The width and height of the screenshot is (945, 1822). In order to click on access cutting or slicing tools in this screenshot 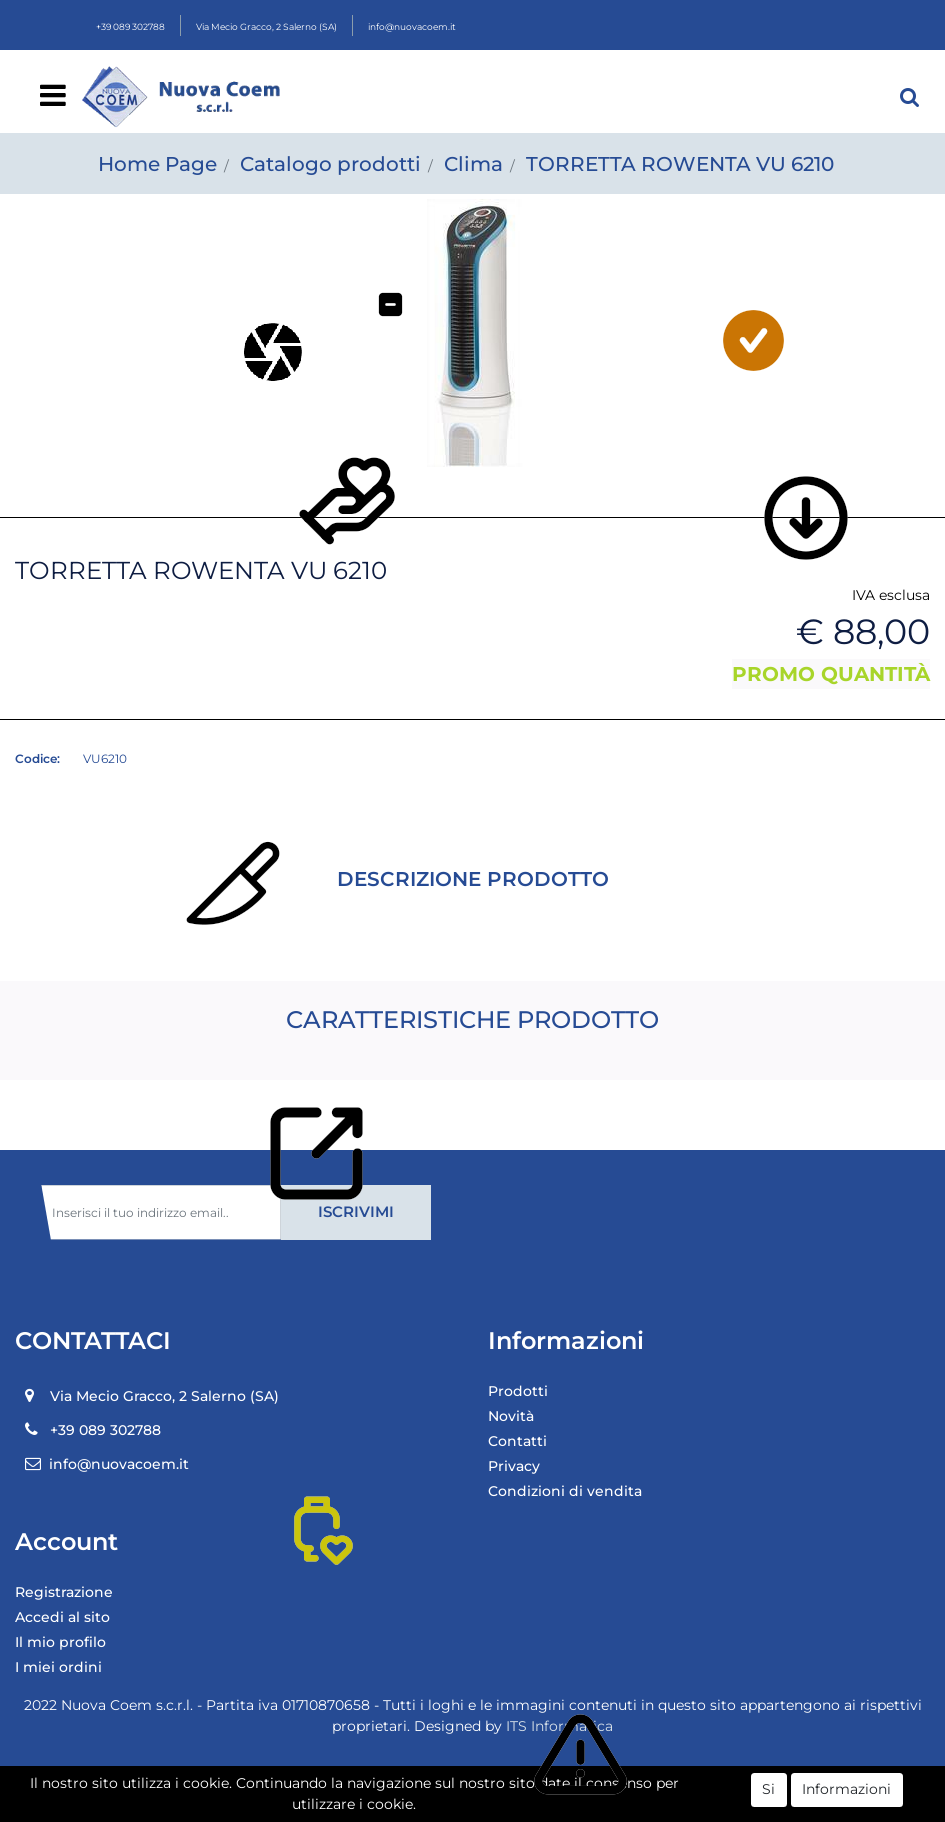, I will do `click(233, 885)`.